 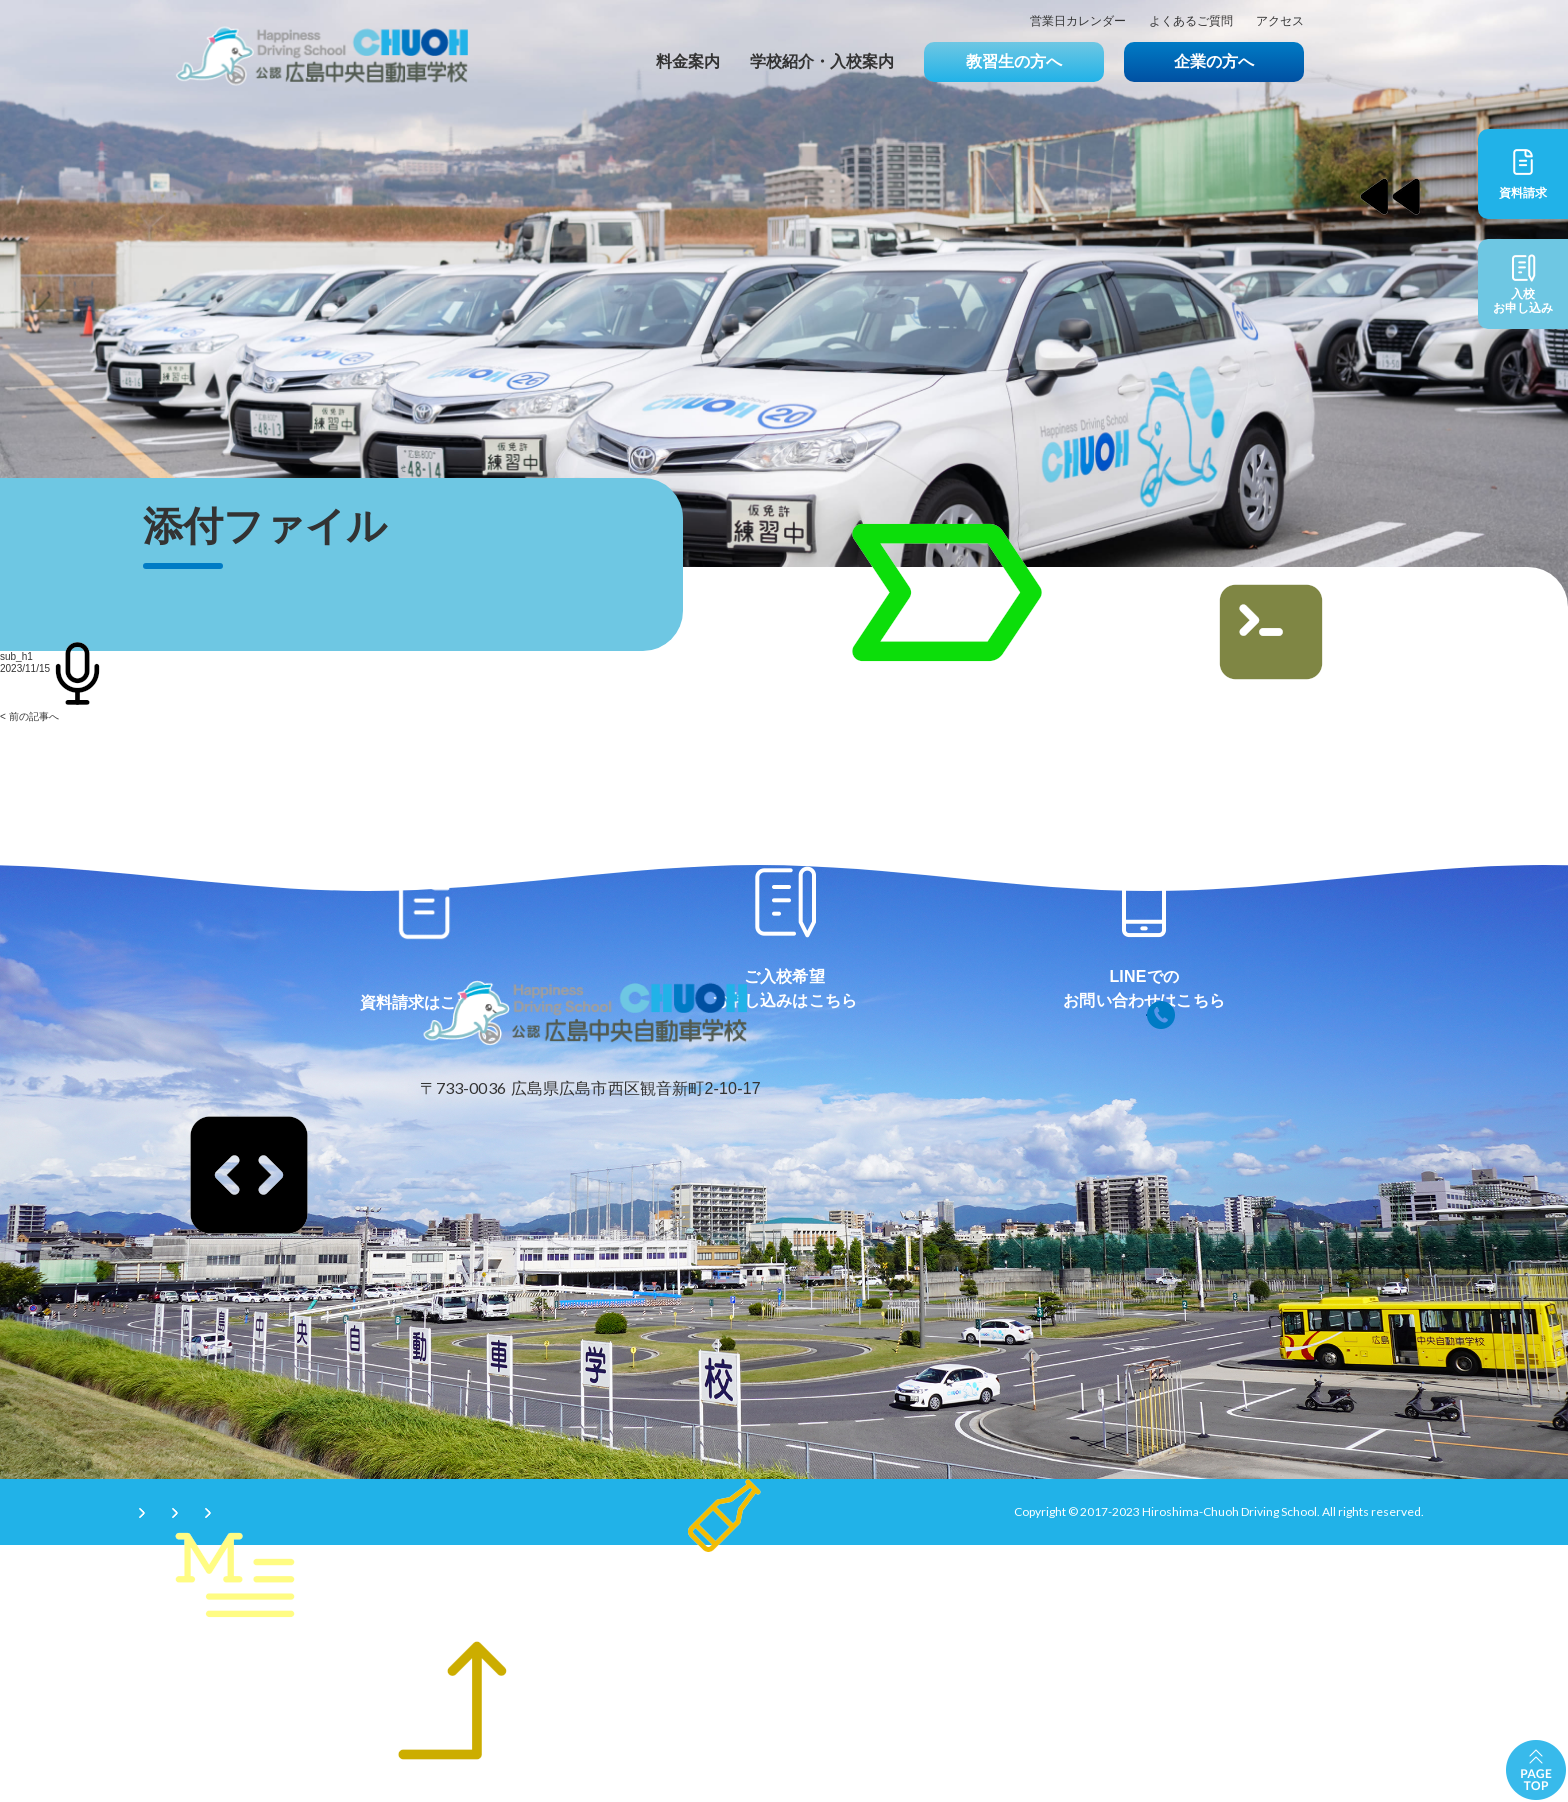 I want to click on tap to start voice input, so click(x=77, y=673).